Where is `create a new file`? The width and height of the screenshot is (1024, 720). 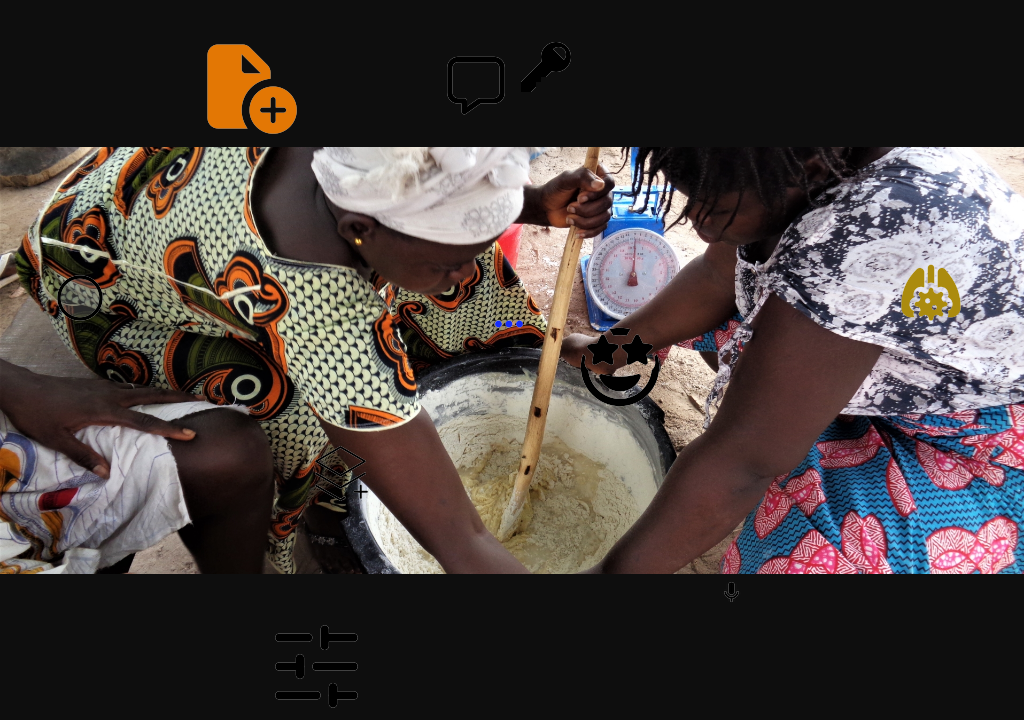 create a new file is located at coordinates (249, 86).